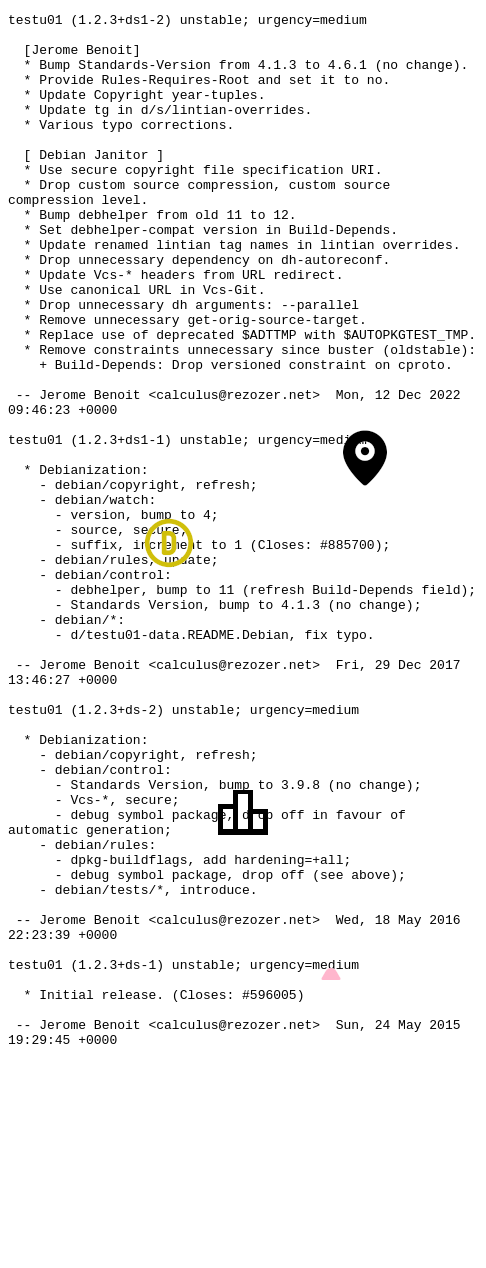  I want to click on view pinned location on map, so click(365, 458).